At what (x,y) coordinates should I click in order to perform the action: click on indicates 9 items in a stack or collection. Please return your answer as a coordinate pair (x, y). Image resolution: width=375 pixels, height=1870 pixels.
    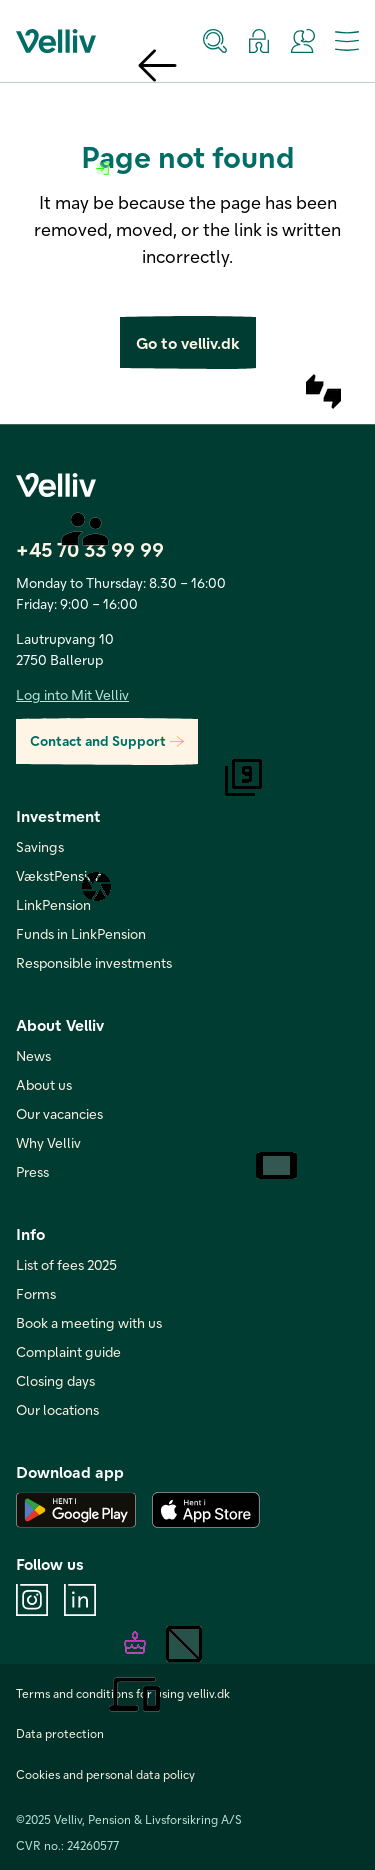
    Looking at the image, I should click on (243, 777).